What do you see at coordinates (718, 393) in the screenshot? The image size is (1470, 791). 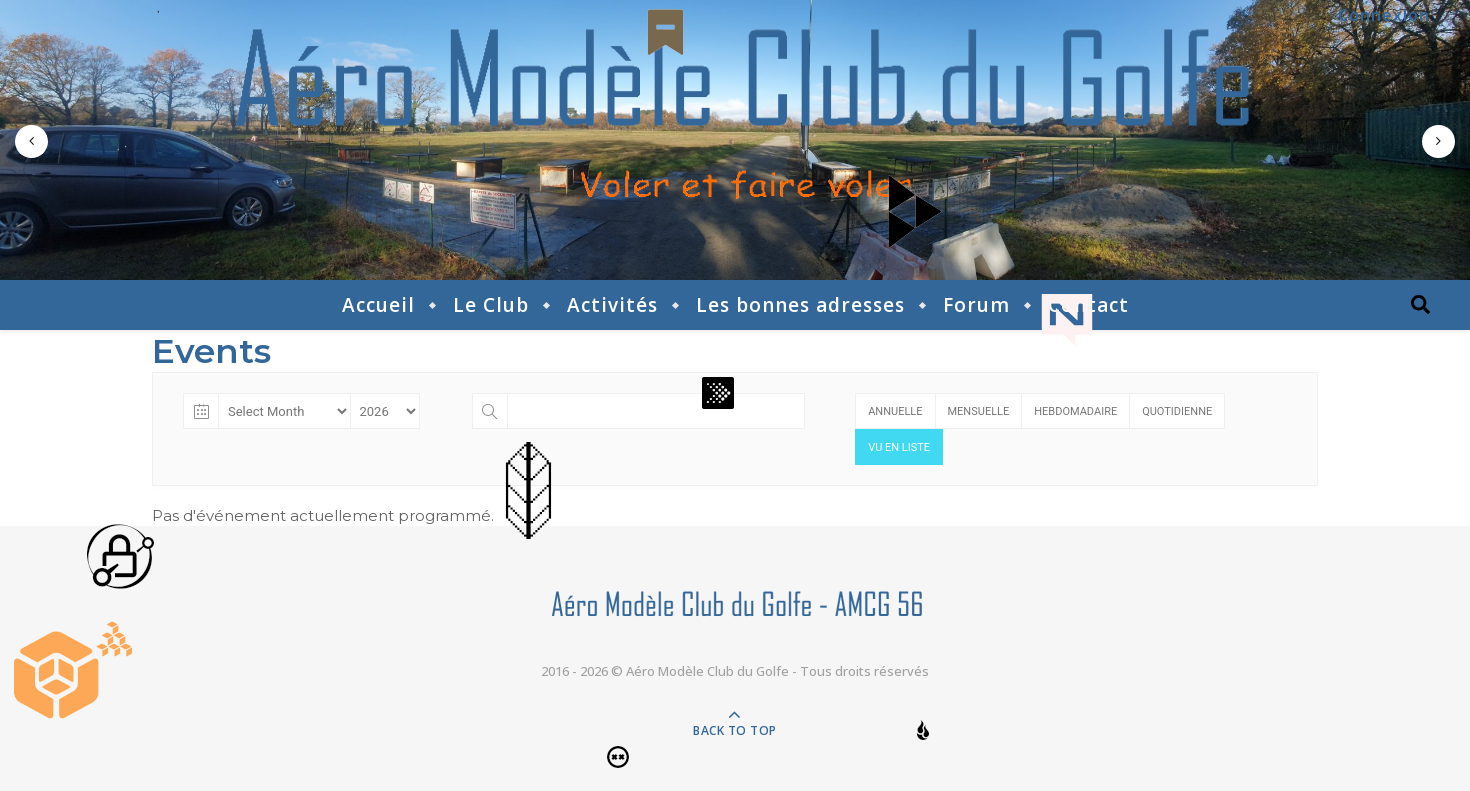 I see `presto database logo` at bounding box center [718, 393].